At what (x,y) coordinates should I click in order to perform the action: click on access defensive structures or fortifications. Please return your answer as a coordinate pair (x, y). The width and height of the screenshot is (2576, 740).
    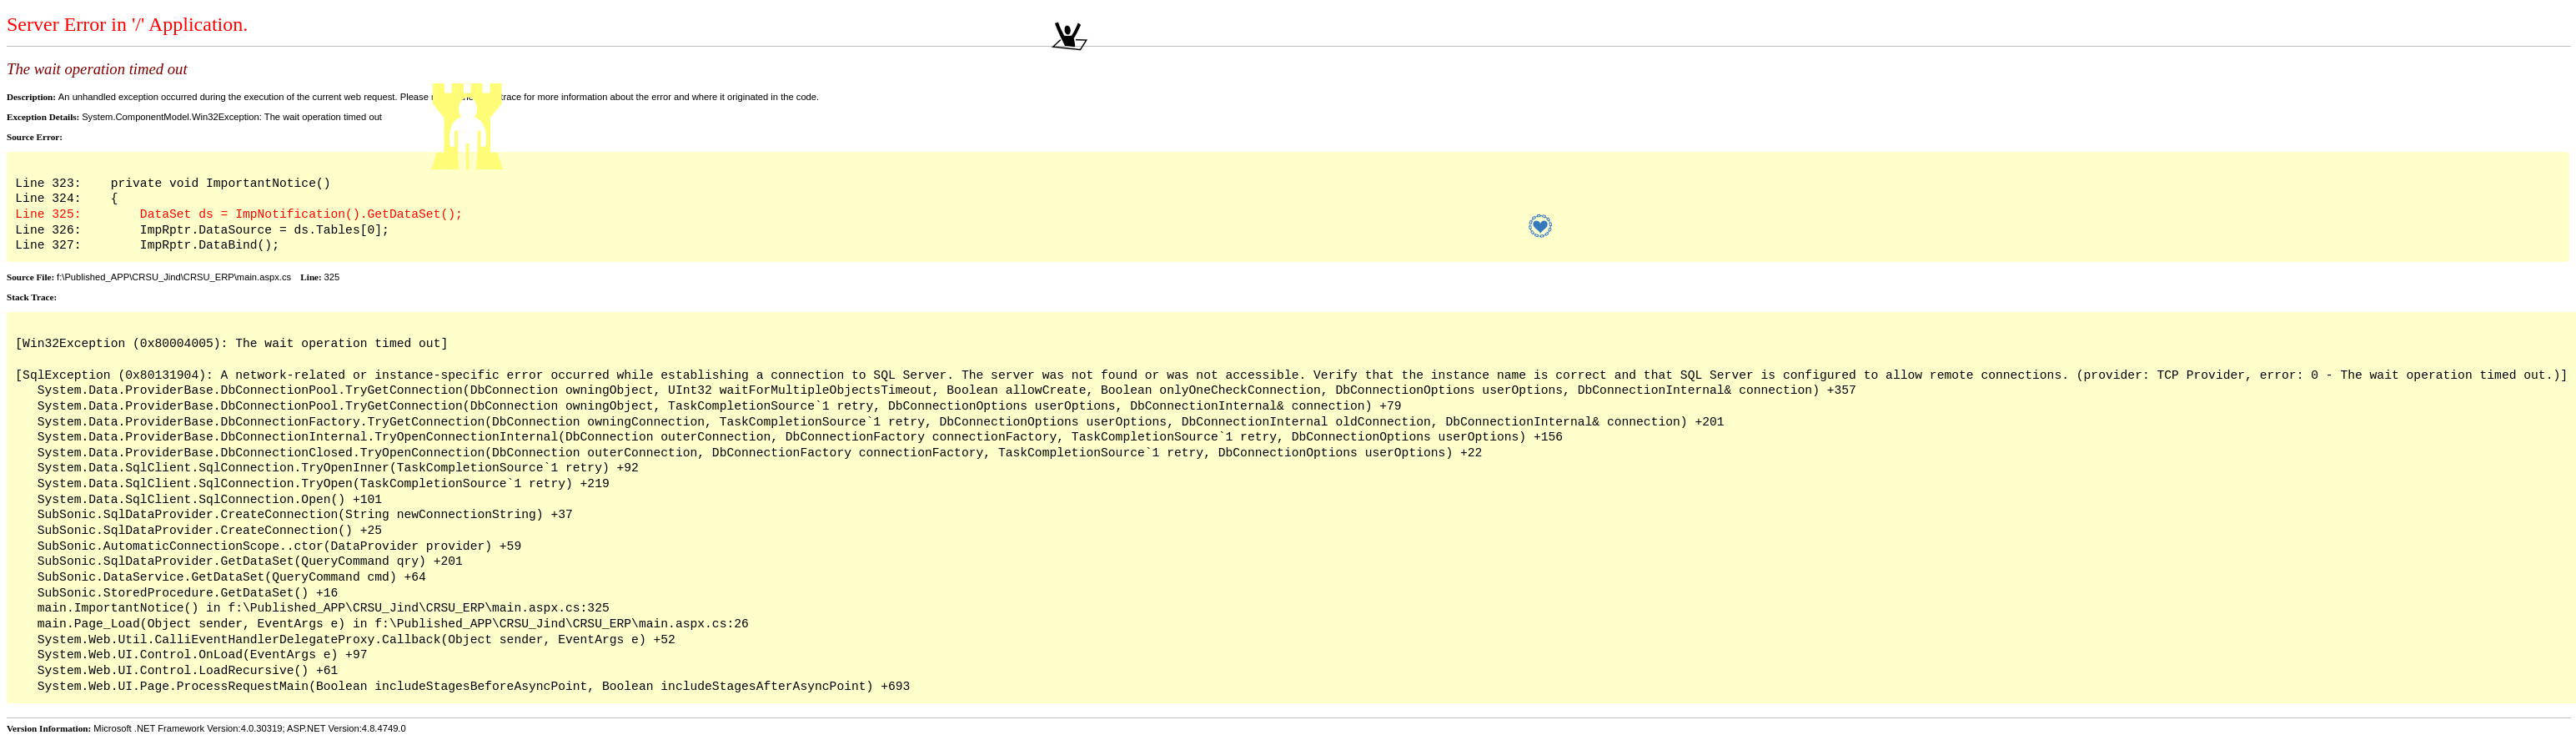
    Looking at the image, I should click on (466, 126).